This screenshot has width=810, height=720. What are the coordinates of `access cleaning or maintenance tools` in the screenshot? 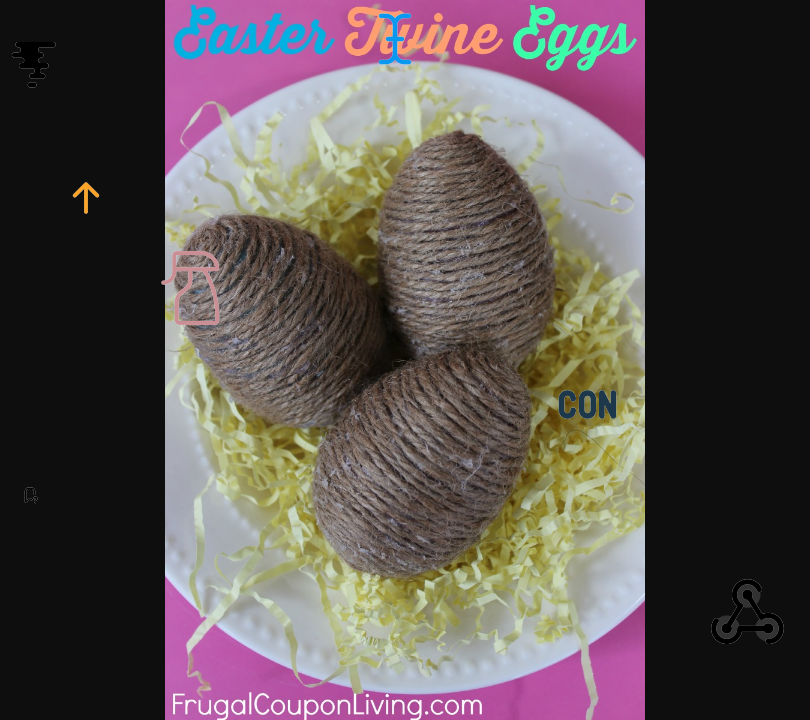 It's located at (193, 288).